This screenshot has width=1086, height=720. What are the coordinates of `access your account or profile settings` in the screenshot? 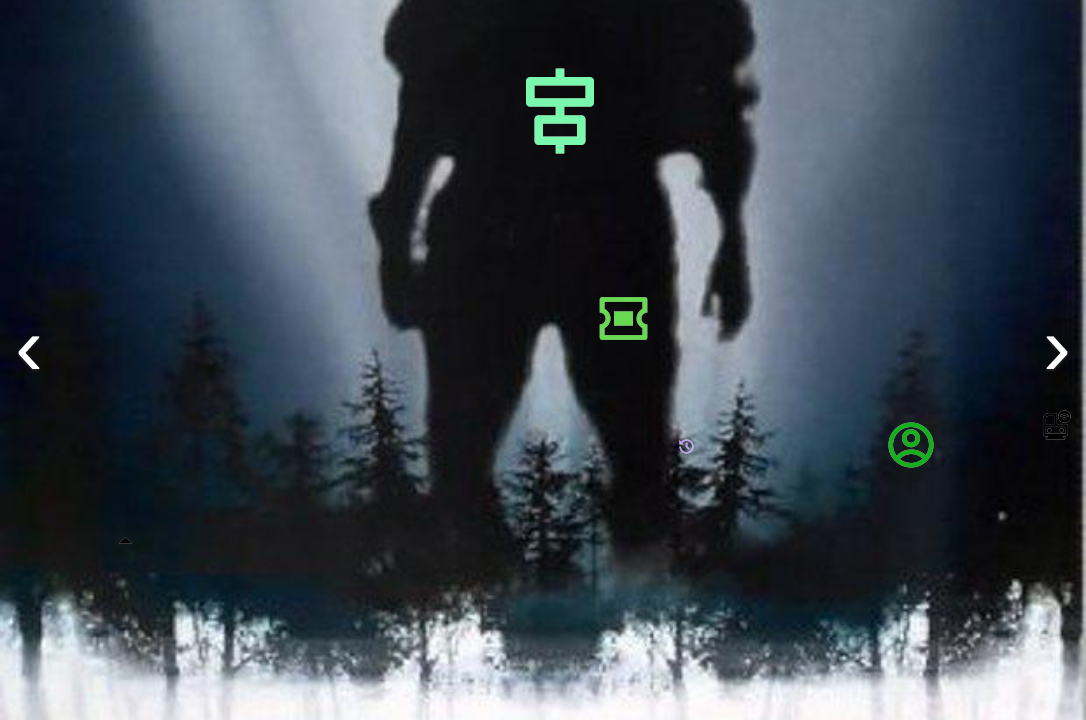 It's located at (911, 445).